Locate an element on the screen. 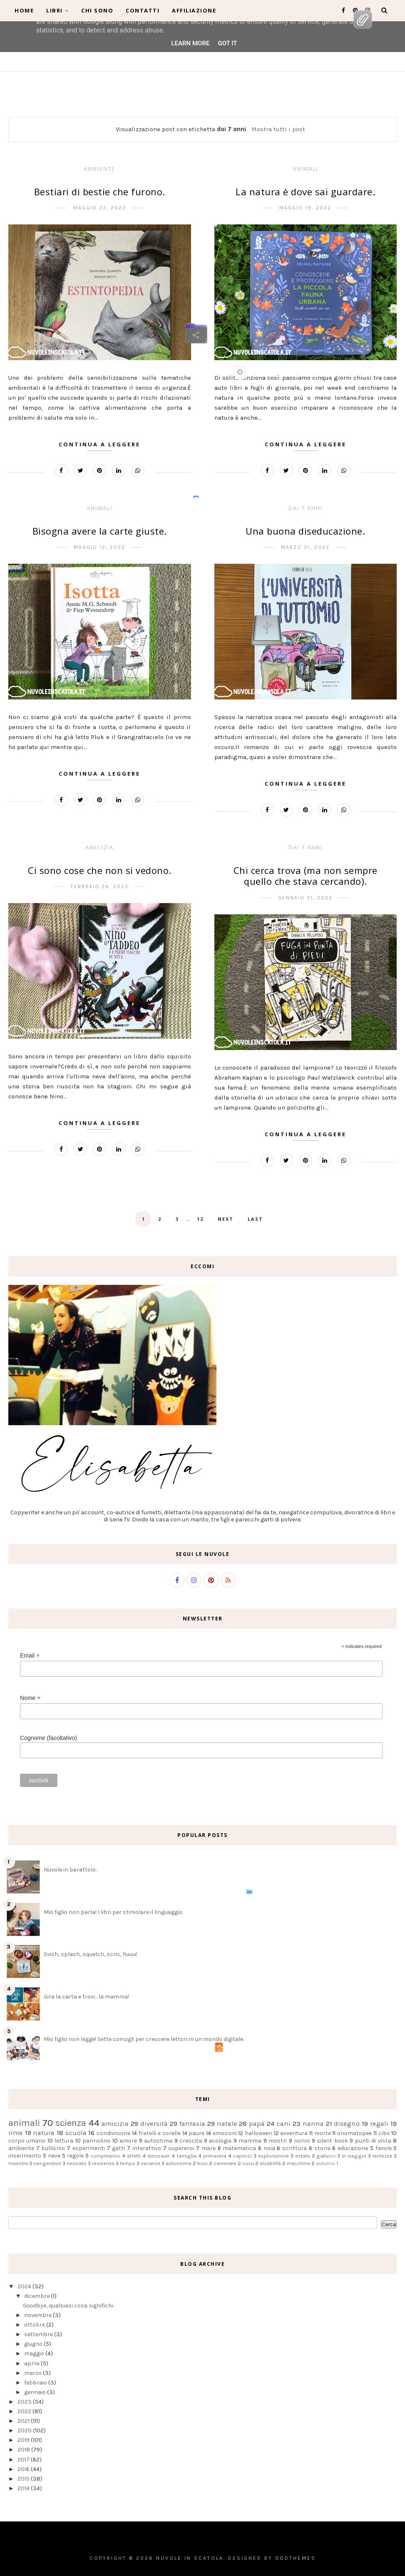 The image size is (405, 2576). access cloud-synced files and folders is located at coordinates (249, 1892).